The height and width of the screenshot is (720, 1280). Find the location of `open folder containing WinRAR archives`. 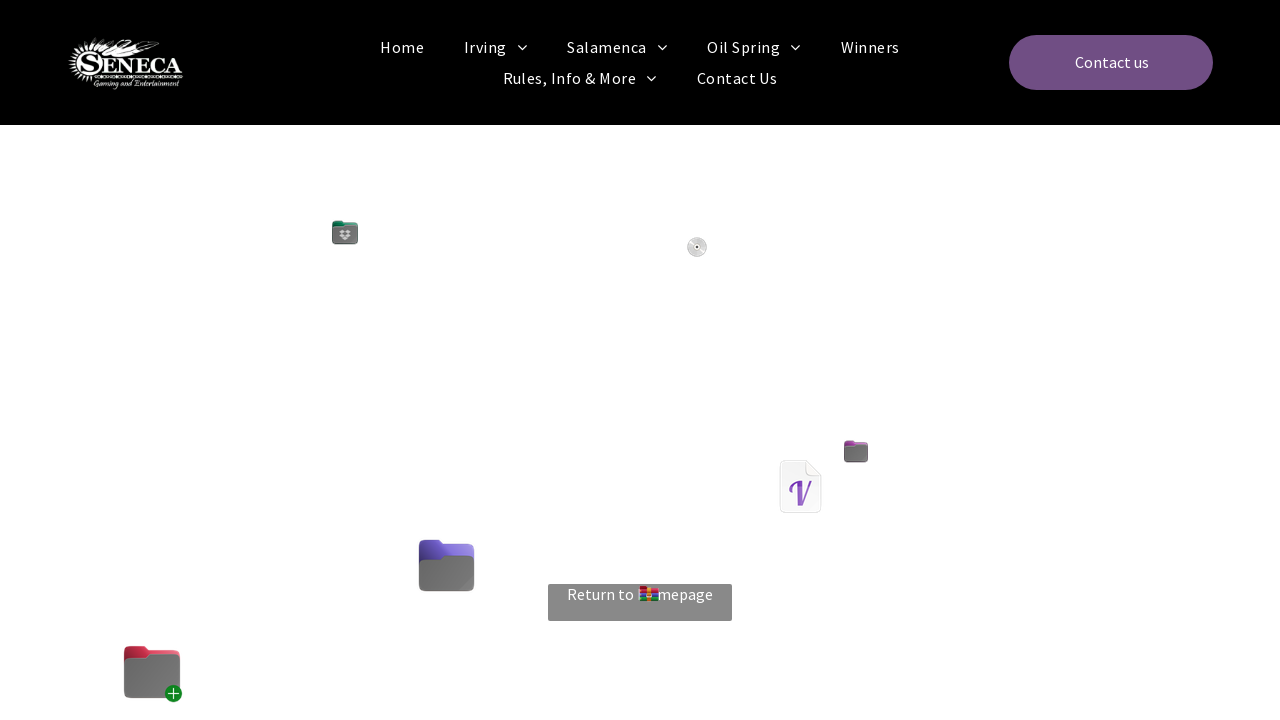

open folder containing WinRAR archives is located at coordinates (649, 594).